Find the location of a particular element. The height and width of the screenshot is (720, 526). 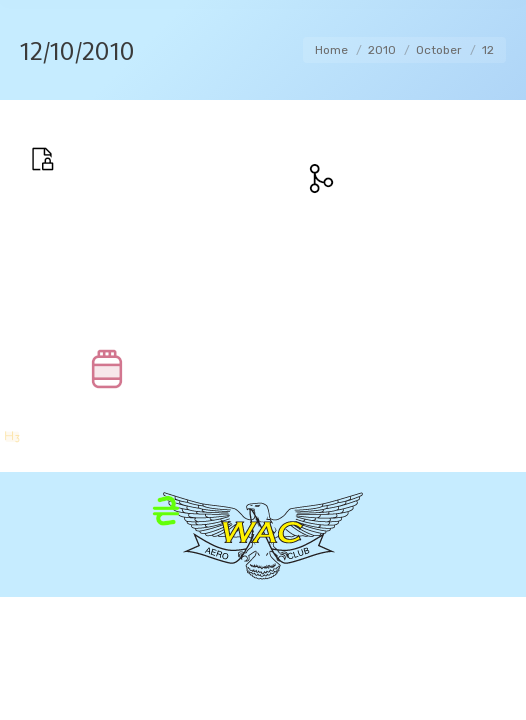

merge branches in version control is located at coordinates (321, 179).